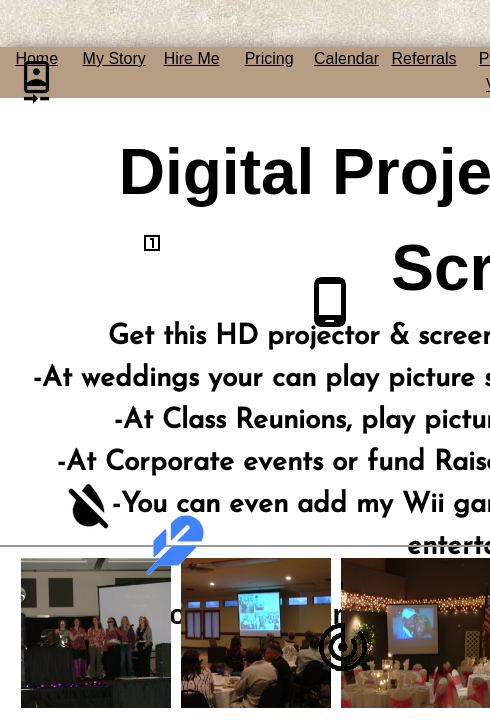 This screenshot has height=720, width=490. Describe the element at coordinates (343, 647) in the screenshot. I see `track changes or revisions in a document` at that location.